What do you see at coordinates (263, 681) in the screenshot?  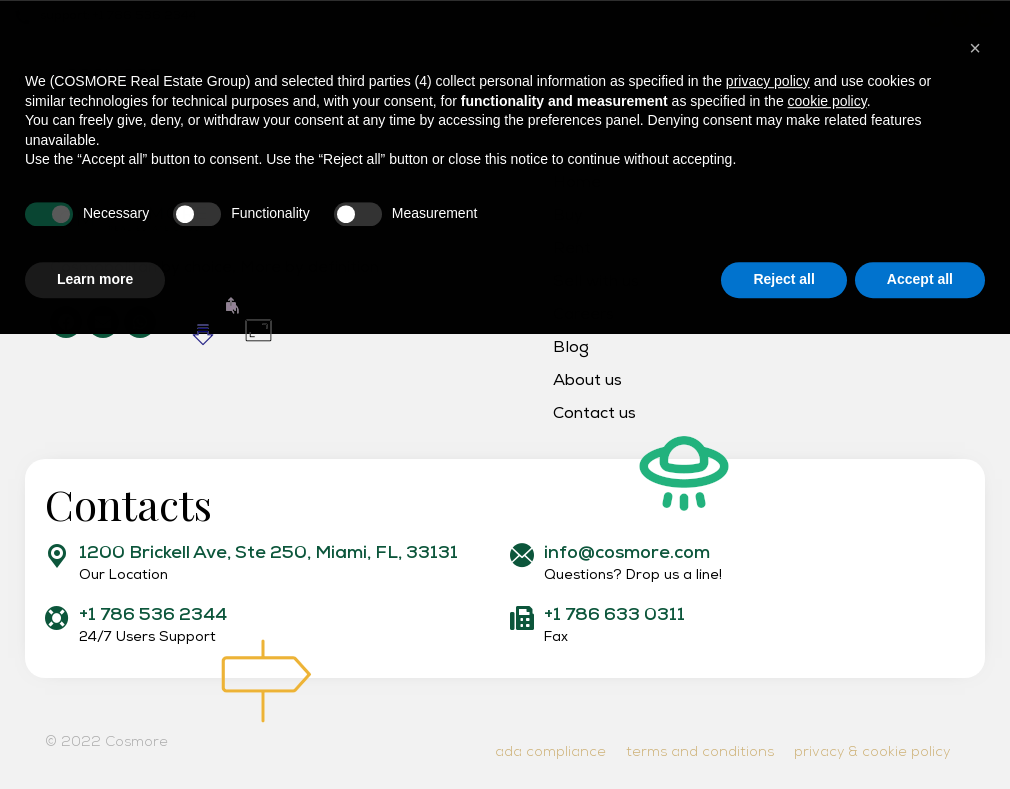 I see `access navigation or directions` at bounding box center [263, 681].